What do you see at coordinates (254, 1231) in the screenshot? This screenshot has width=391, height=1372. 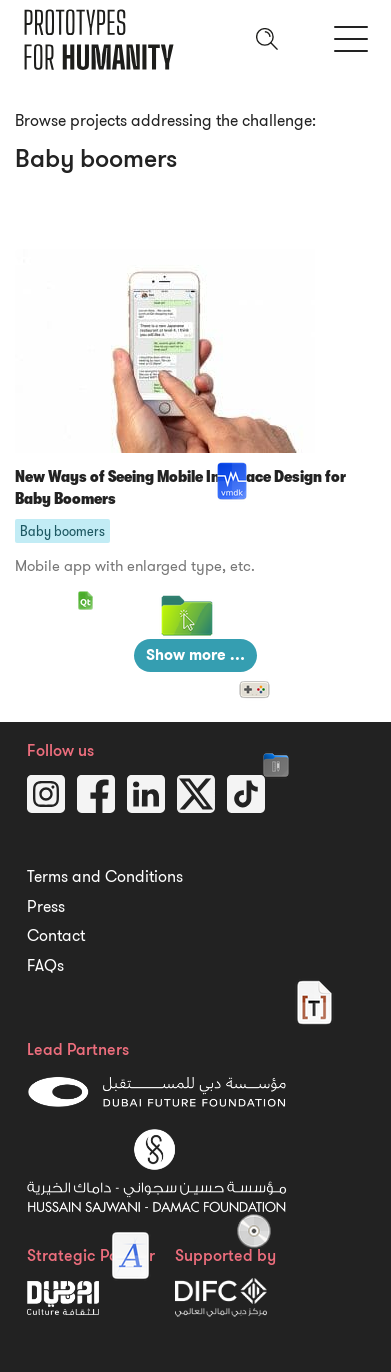 I see `access cd/dvd drive` at bounding box center [254, 1231].